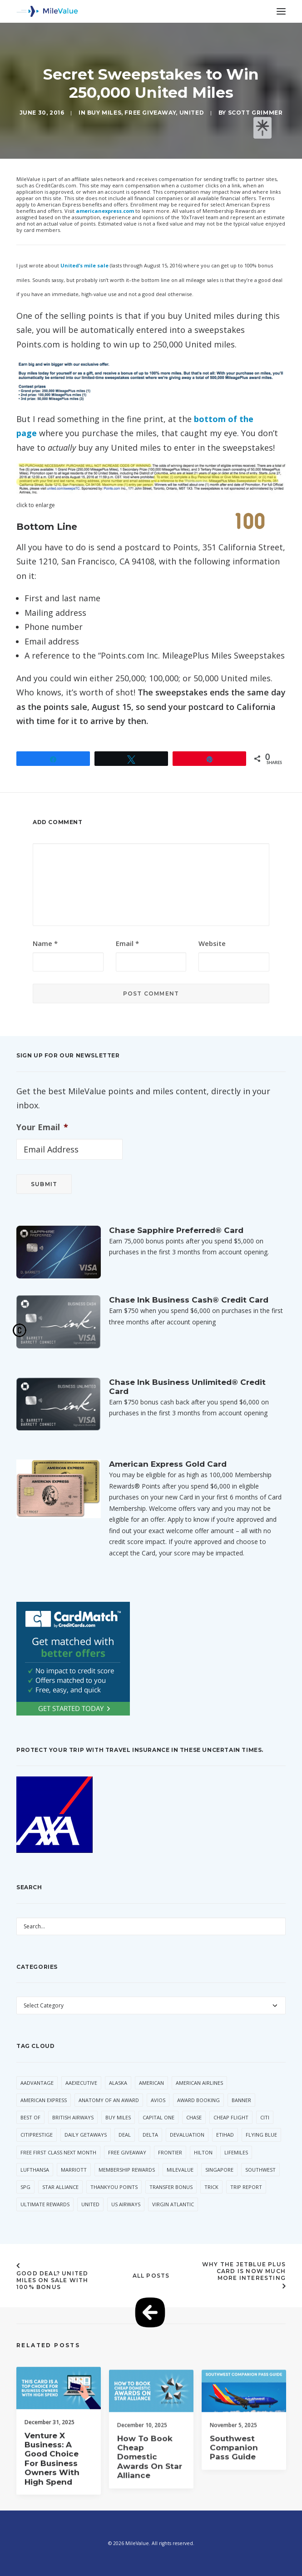 This screenshot has width=302, height=2576. Describe the element at coordinates (20, 1330) in the screenshot. I see `indicates copyright or copyrighted content` at that location.